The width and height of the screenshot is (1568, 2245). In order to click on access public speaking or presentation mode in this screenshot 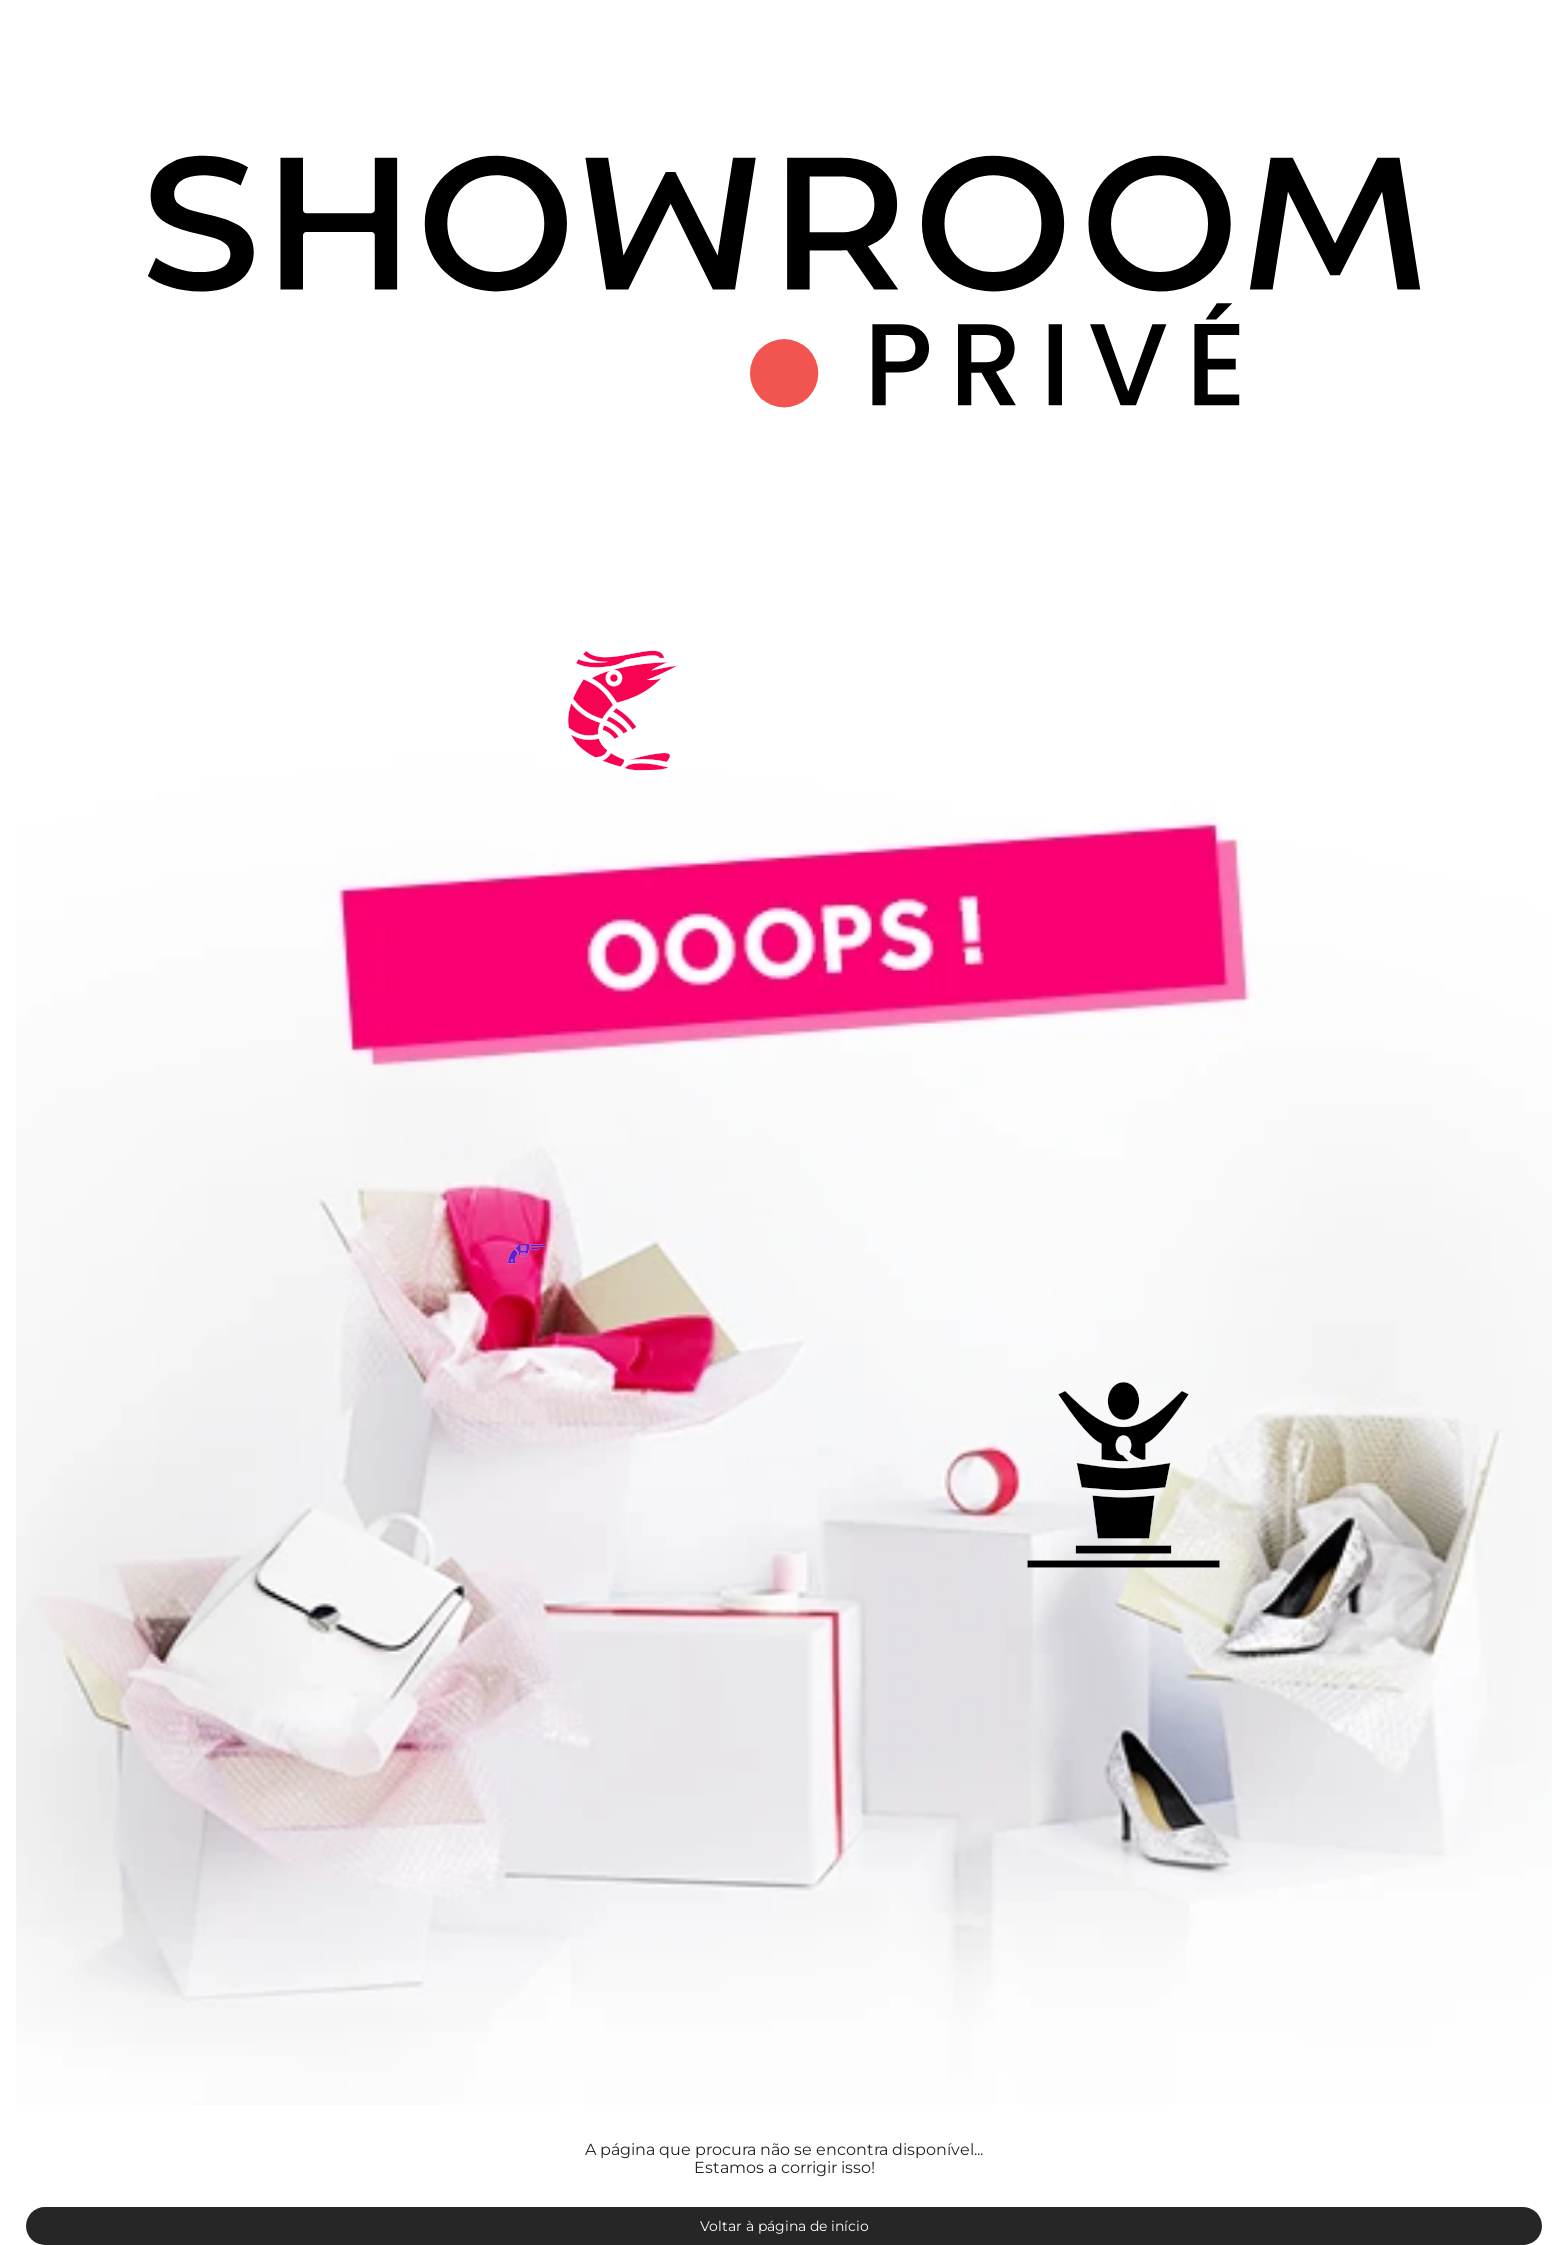, I will do `click(1123, 1471)`.